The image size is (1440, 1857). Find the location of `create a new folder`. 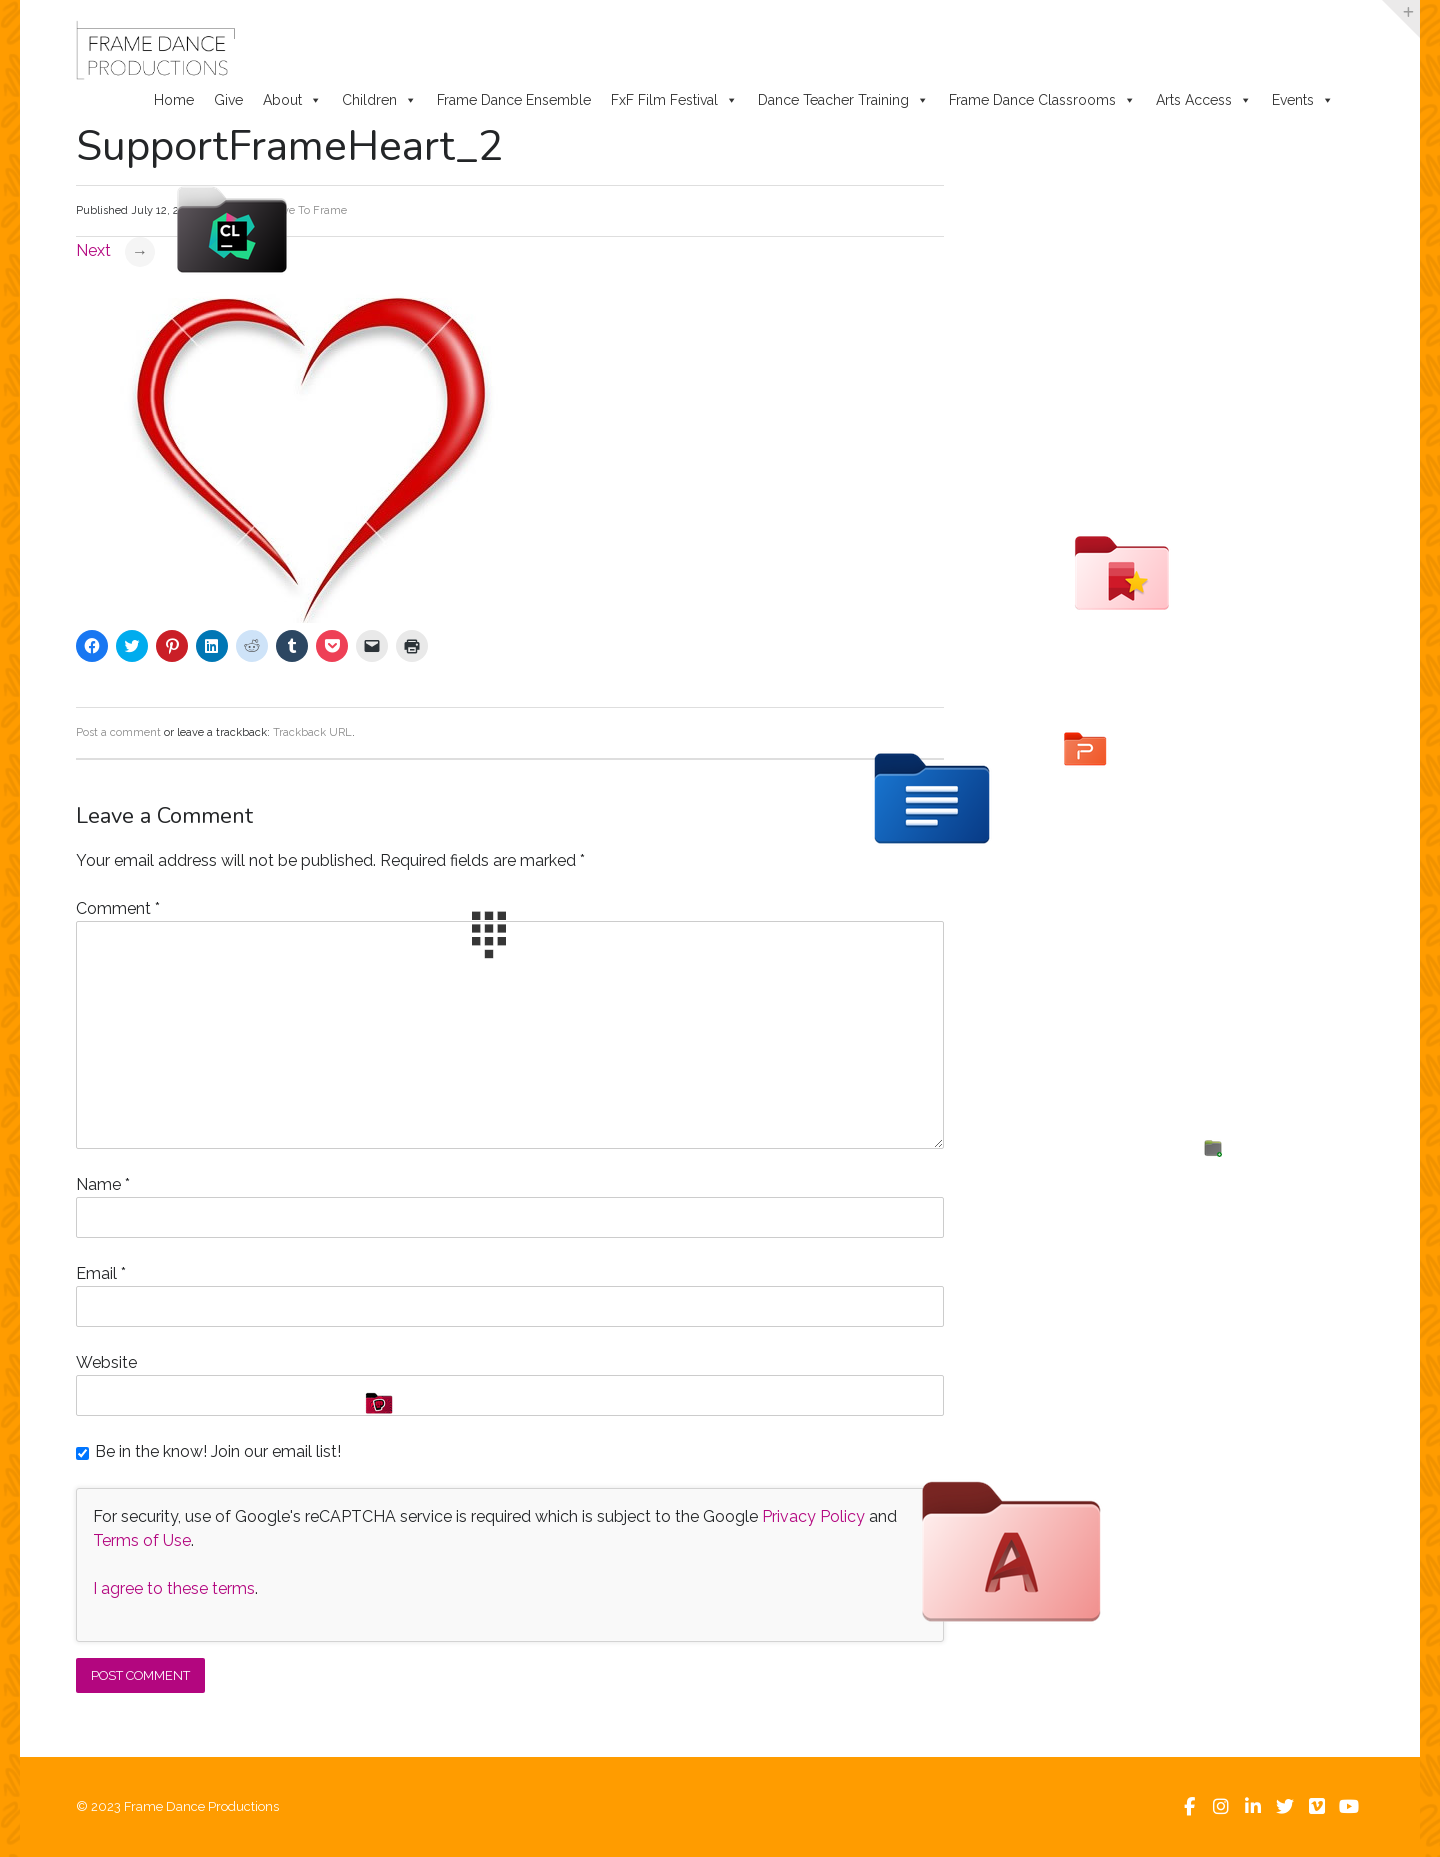

create a new folder is located at coordinates (1213, 1148).